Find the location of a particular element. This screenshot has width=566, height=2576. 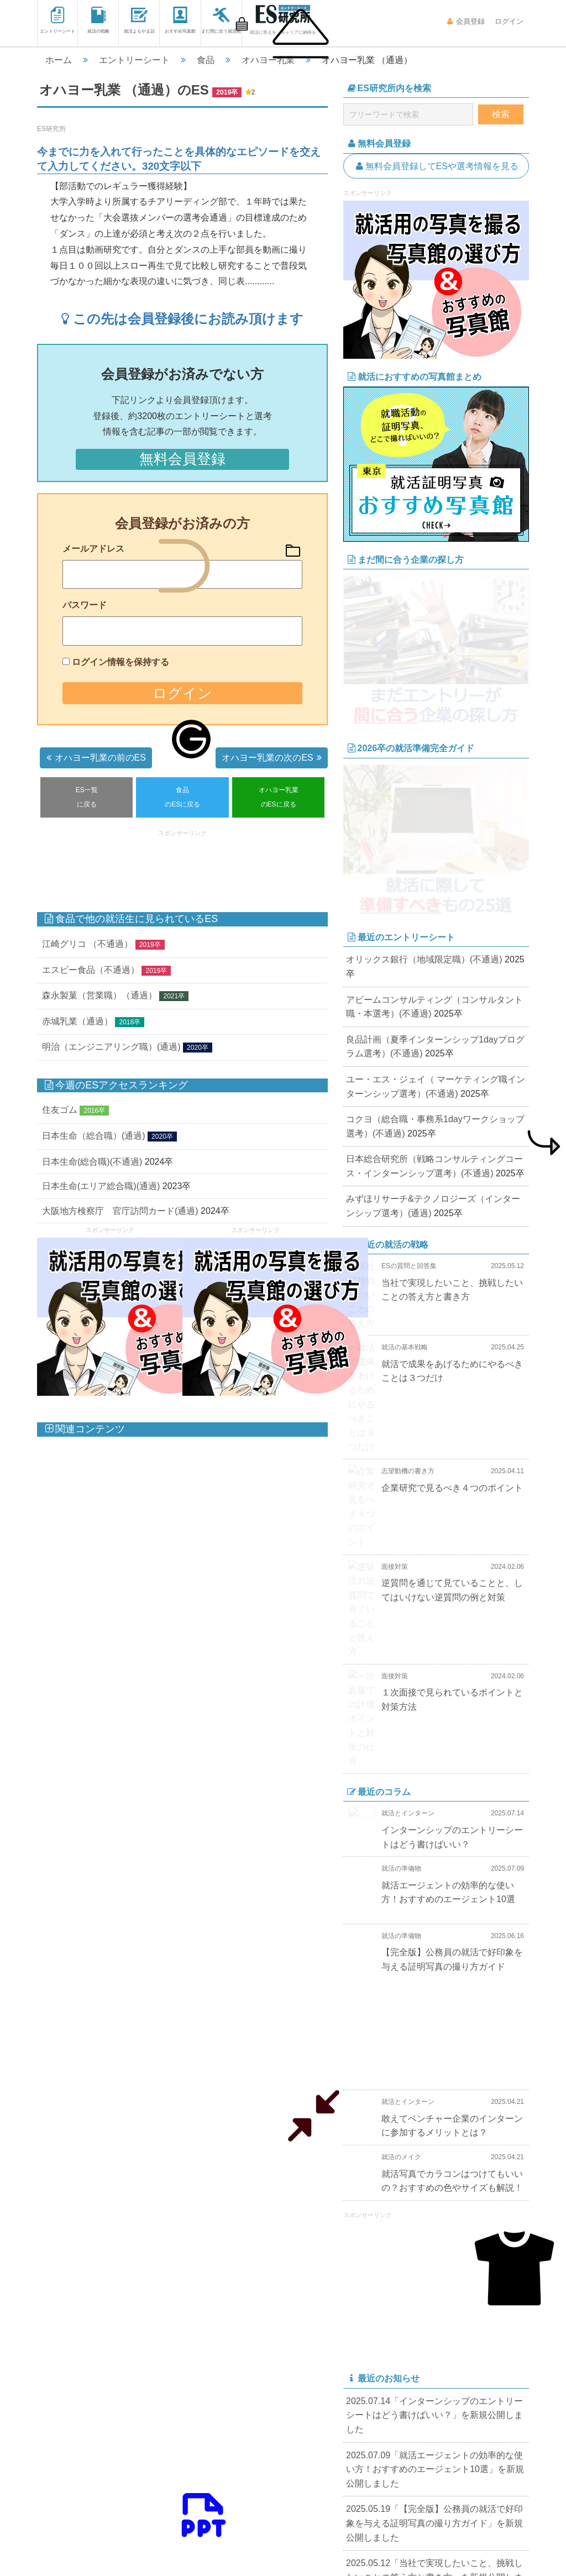

indicates a secure or encrypted connection is located at coordinates (242, 24).